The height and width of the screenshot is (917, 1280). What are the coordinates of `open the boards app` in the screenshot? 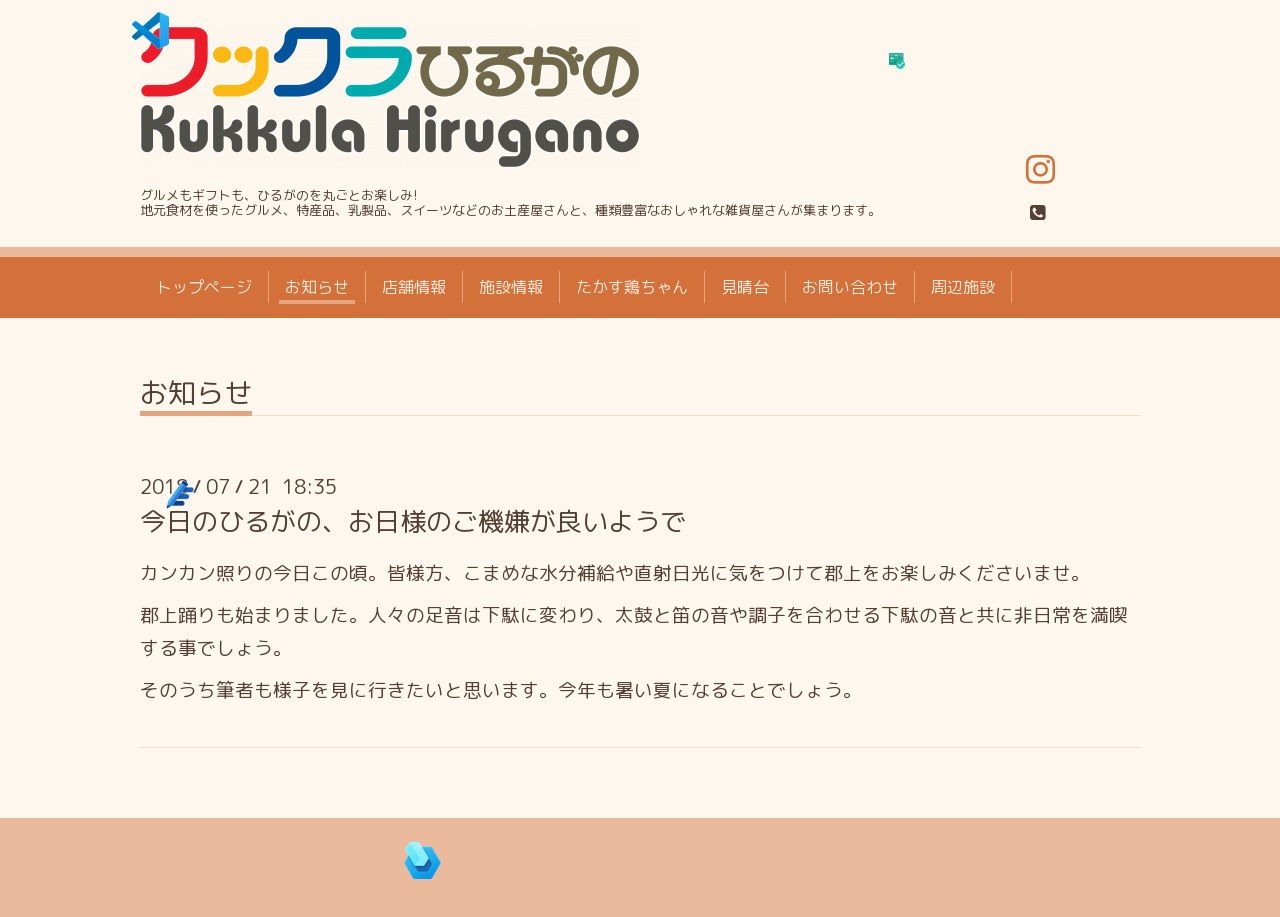 It's located at (897, 61).